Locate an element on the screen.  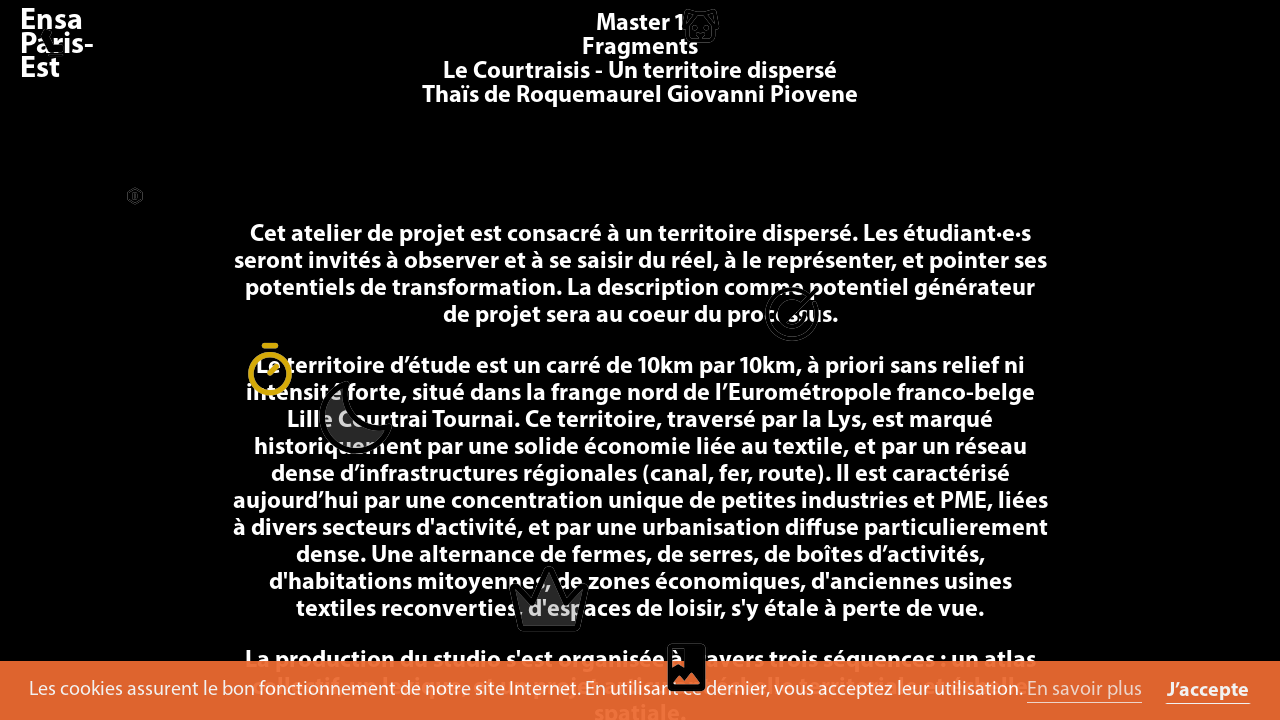
select or reserve a seat is located at coordinates (51, 42).